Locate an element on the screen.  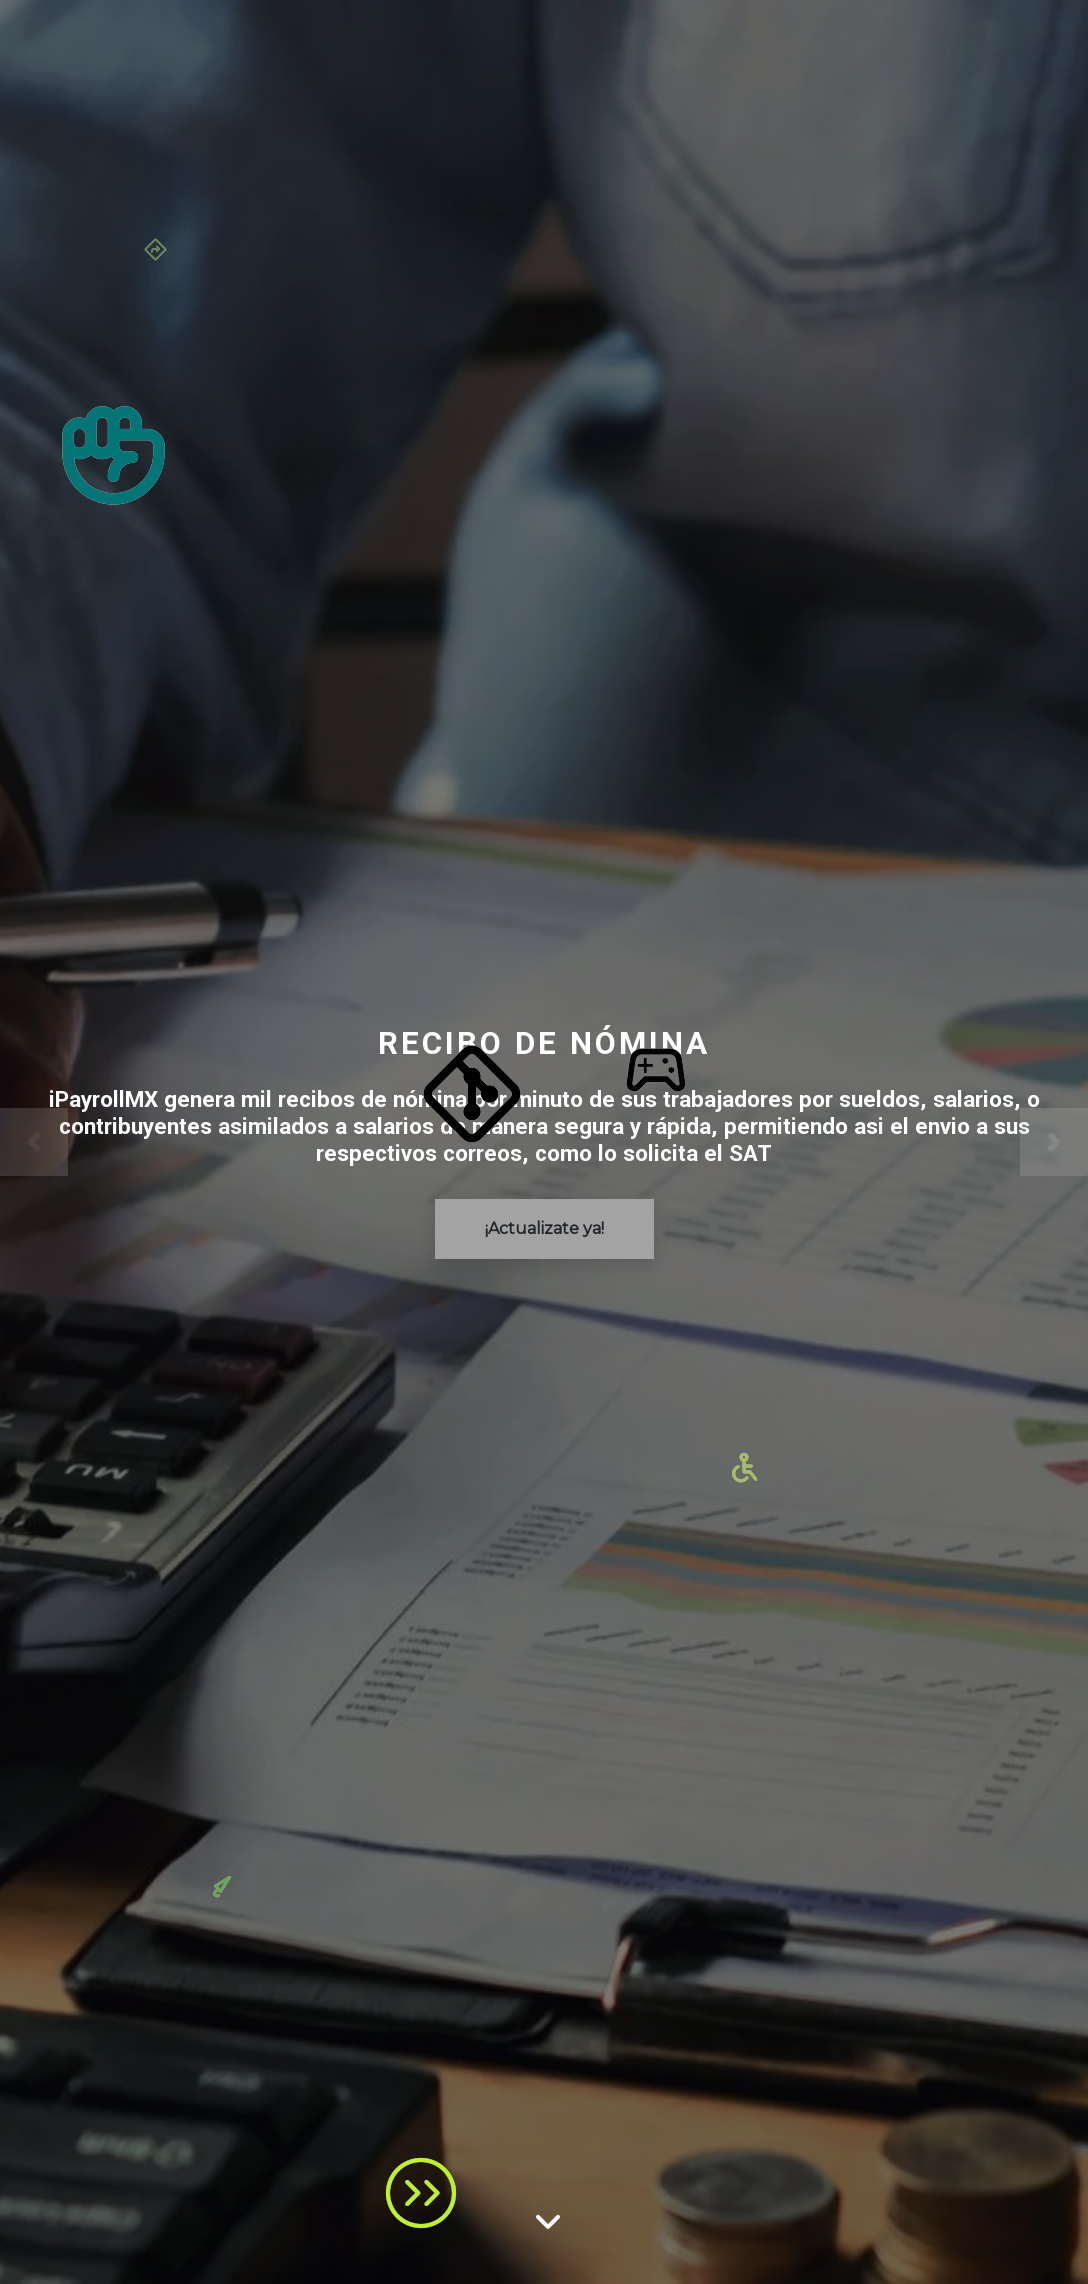
indicates solidarity or support action is located at coordinates (113, 453).